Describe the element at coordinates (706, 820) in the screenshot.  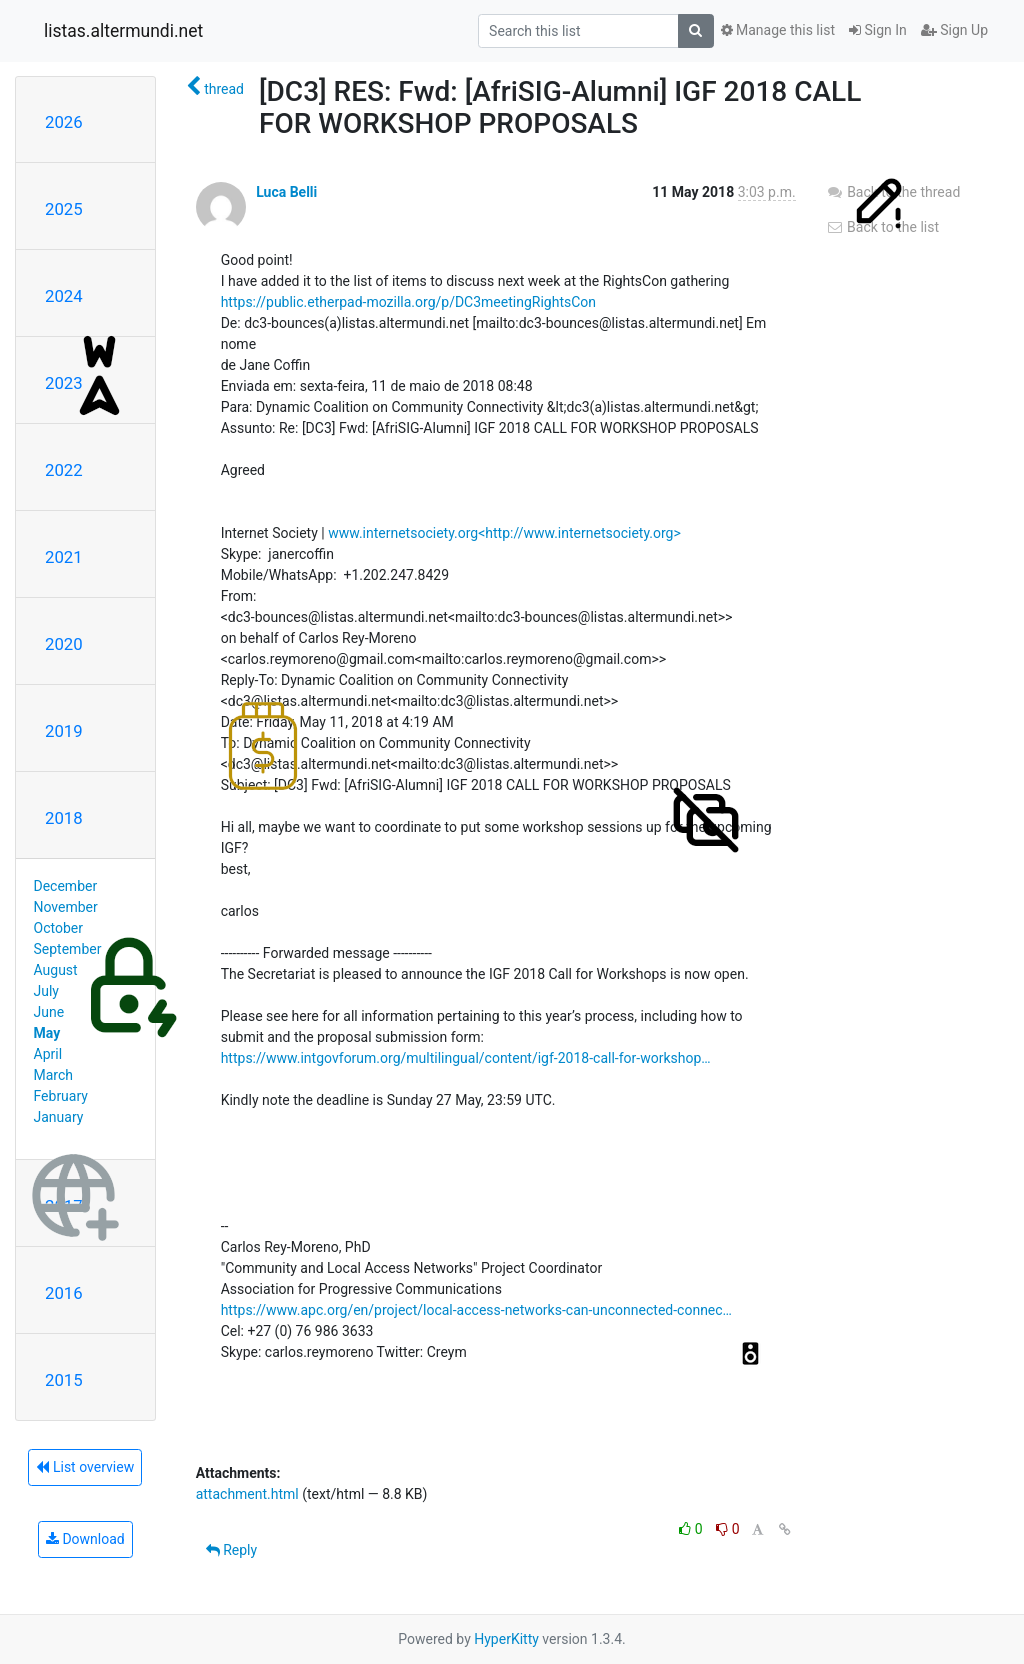
I see `indicates payment is unavailable or disabled` at that location.